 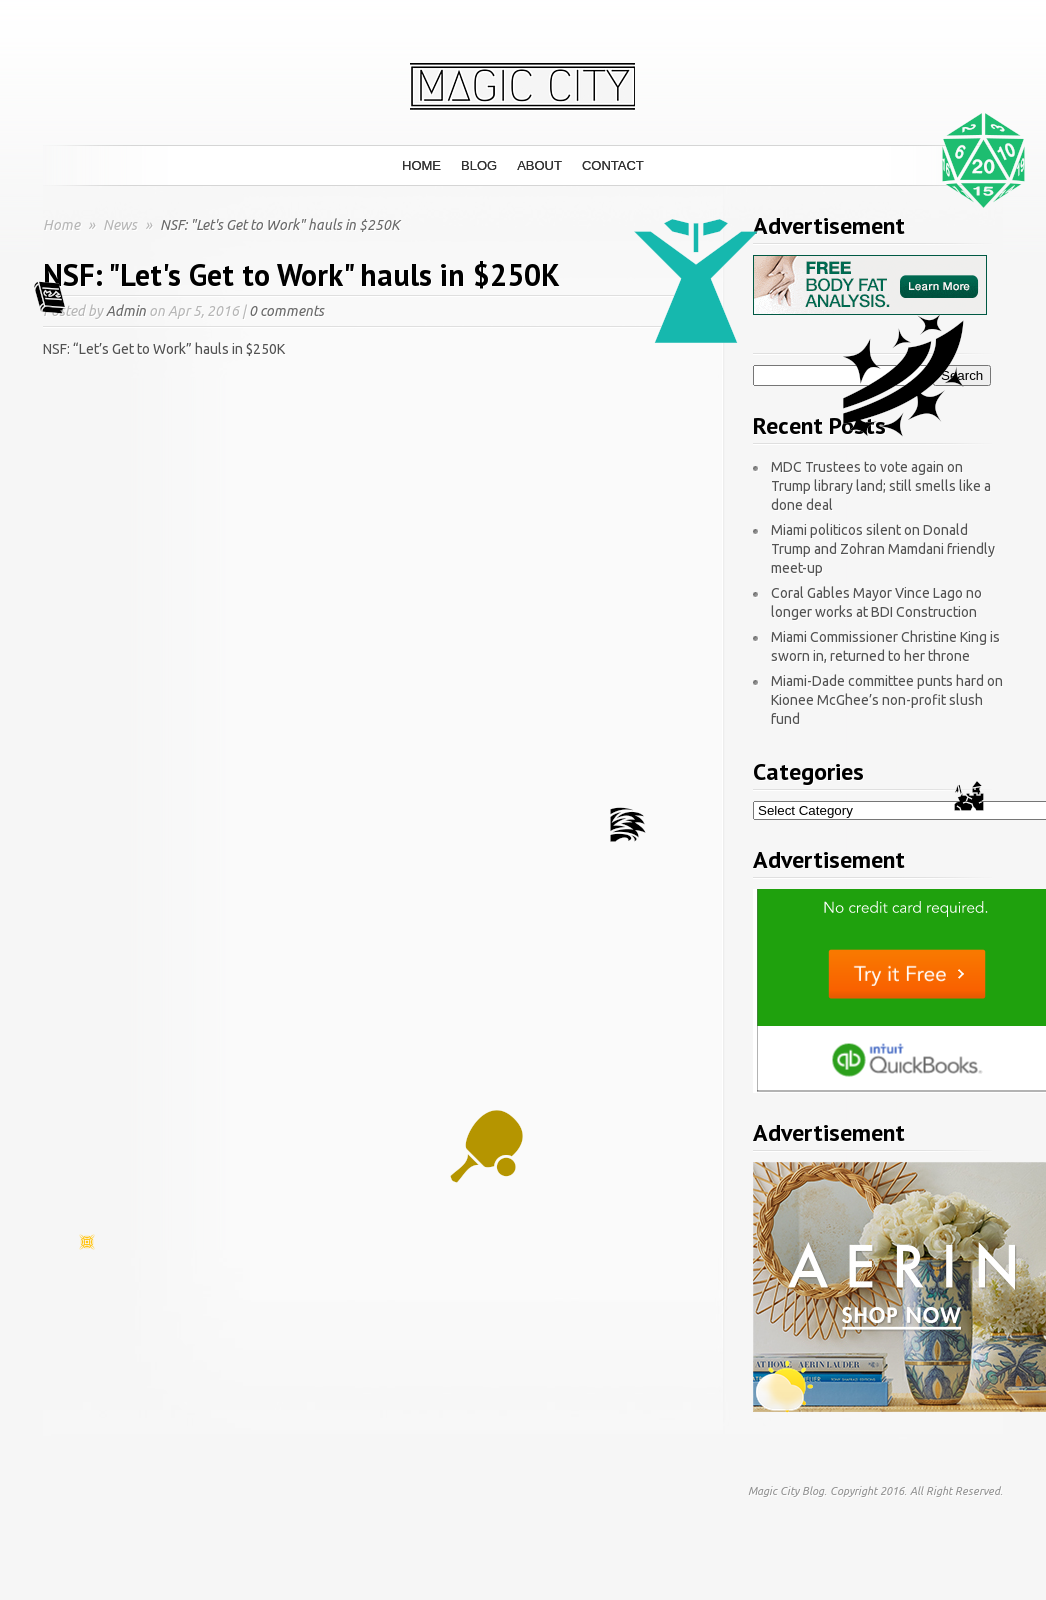 I want to click on decorative geometric pattern or ornamental design element, so click(x=87, y=1242).